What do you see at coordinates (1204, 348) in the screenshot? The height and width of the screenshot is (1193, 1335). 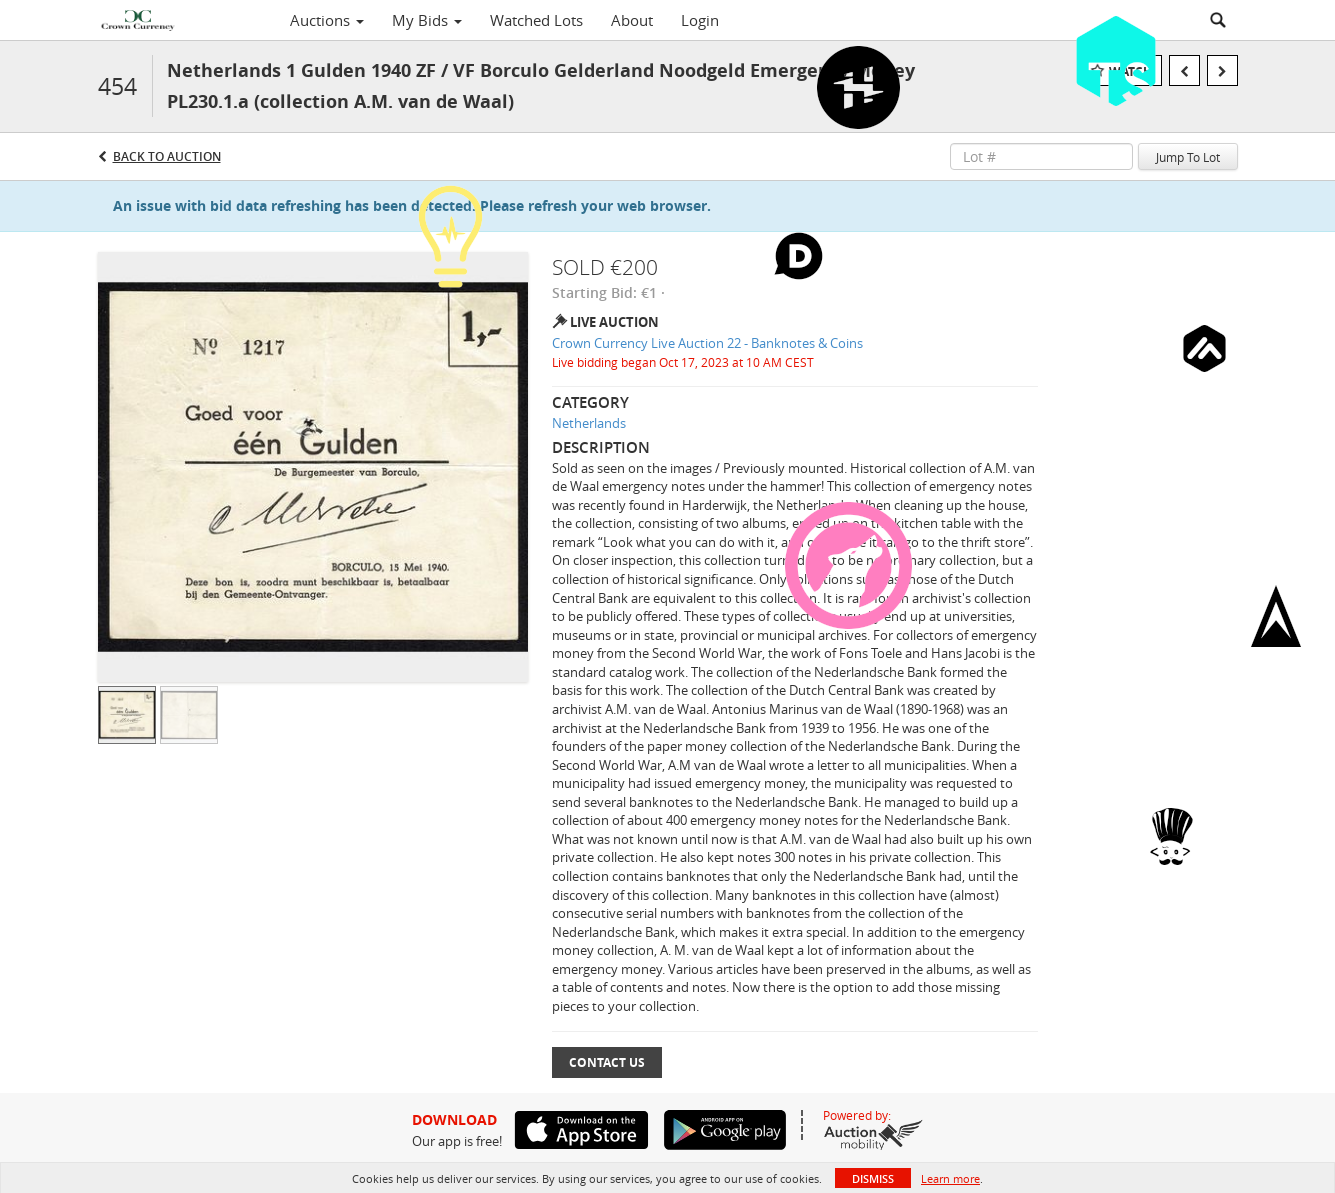 I see `open Matillion data integration platform` at bounding box center [1204, 348].